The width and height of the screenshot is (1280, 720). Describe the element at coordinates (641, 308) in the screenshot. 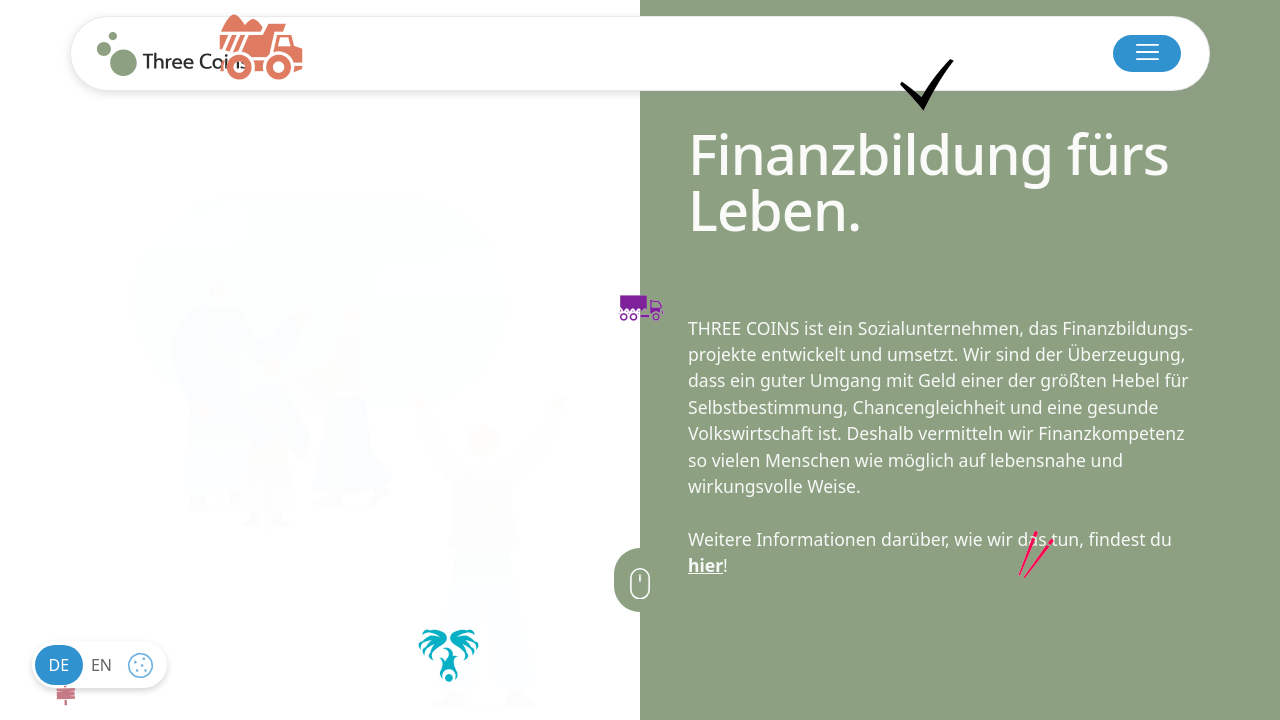

I see `track your delivery or shipment` at that location.